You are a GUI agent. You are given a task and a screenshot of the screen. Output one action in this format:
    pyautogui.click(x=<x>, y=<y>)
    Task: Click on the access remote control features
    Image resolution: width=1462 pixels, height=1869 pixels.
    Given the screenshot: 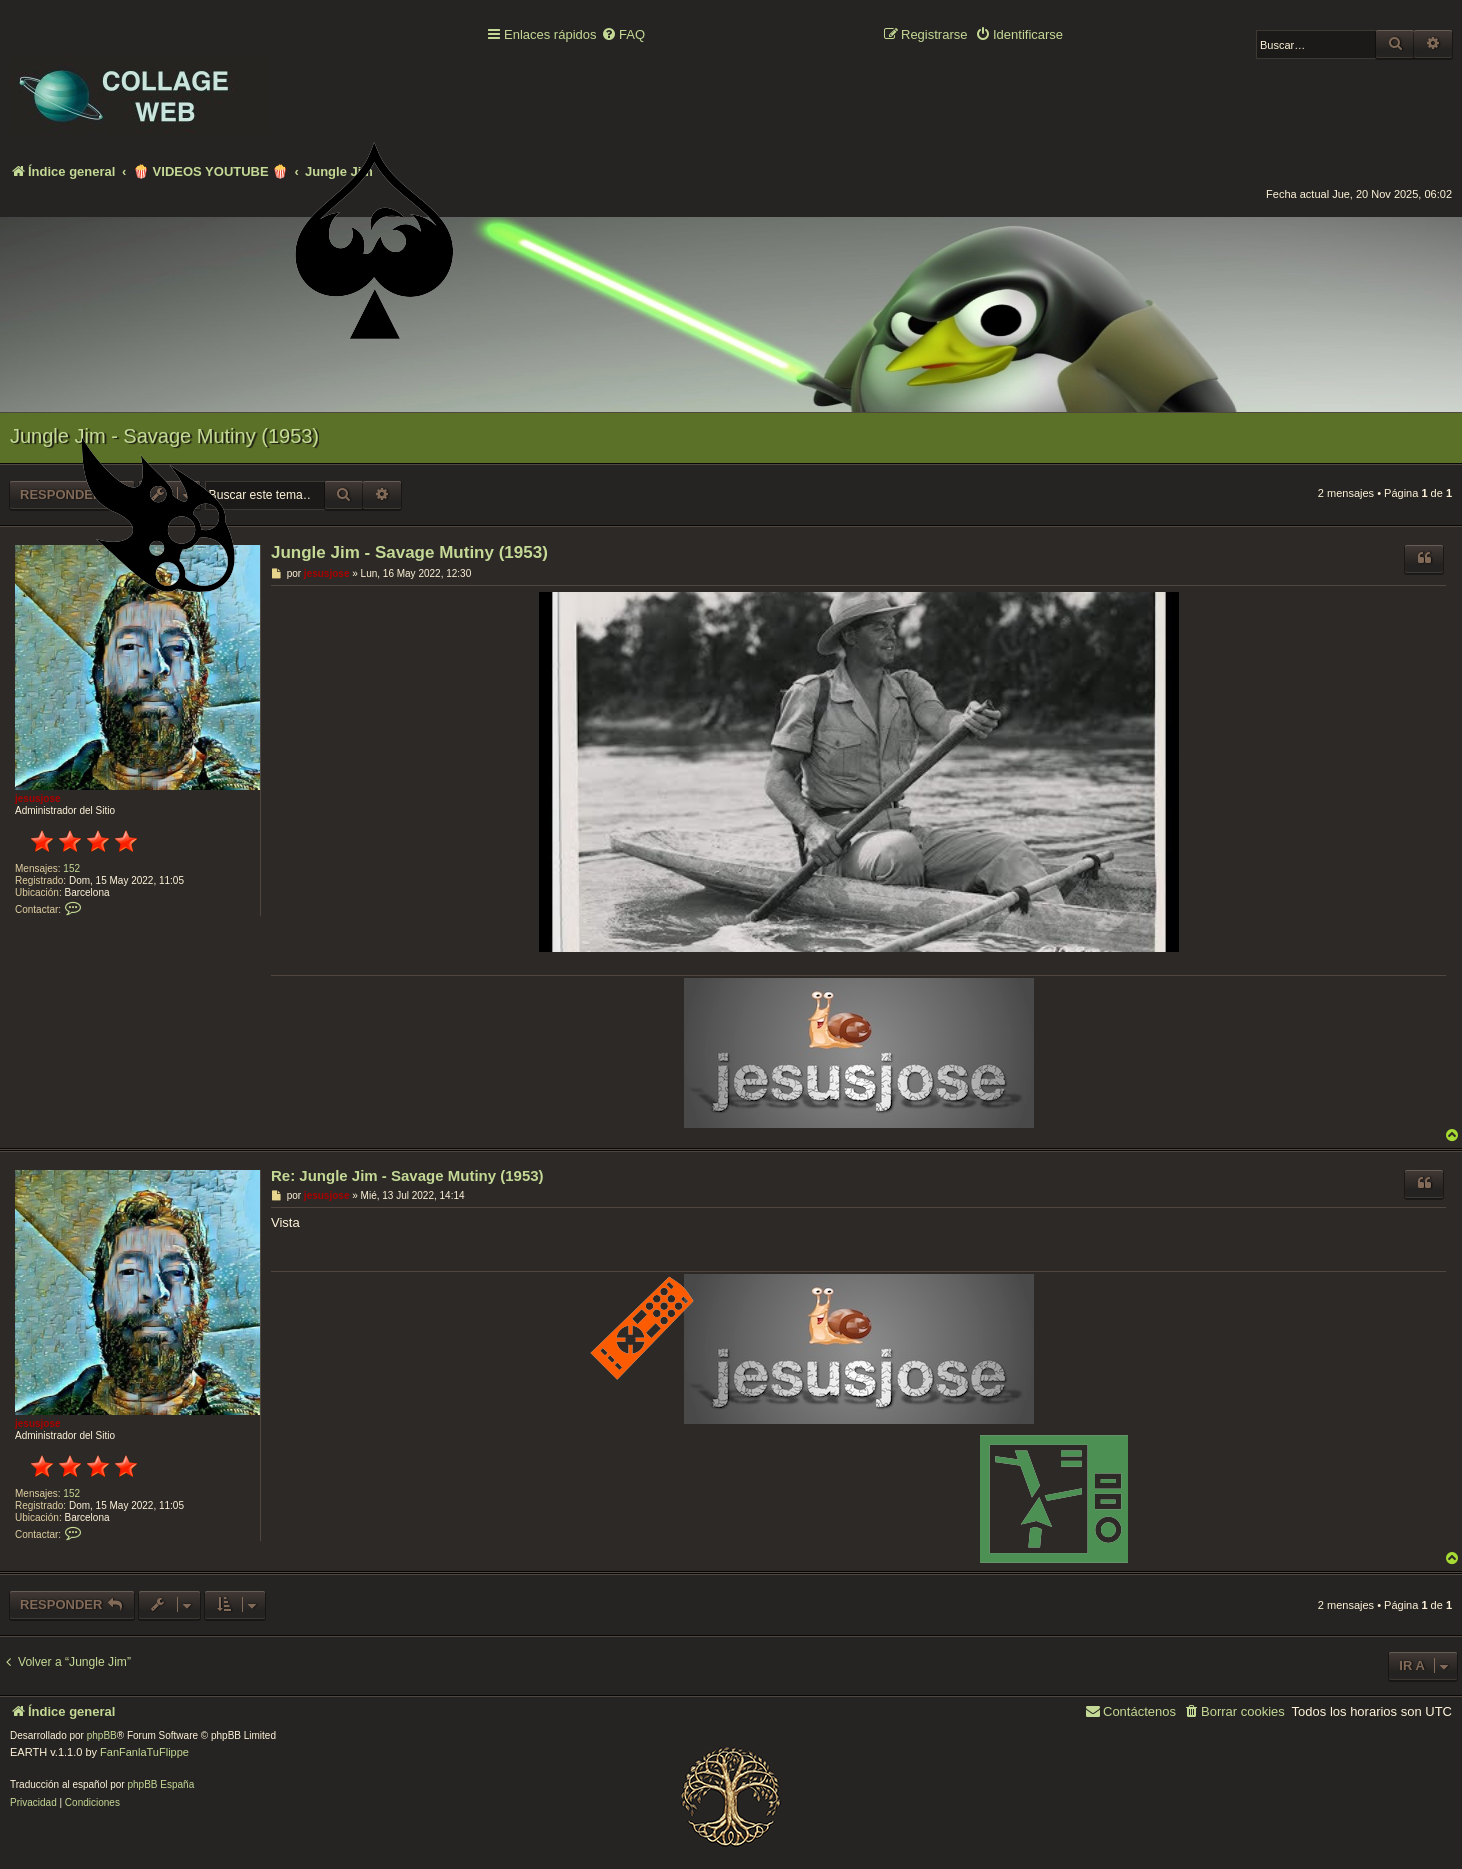 What is the action you would take?
    pyautogui.click(x=642, y=1327)
    